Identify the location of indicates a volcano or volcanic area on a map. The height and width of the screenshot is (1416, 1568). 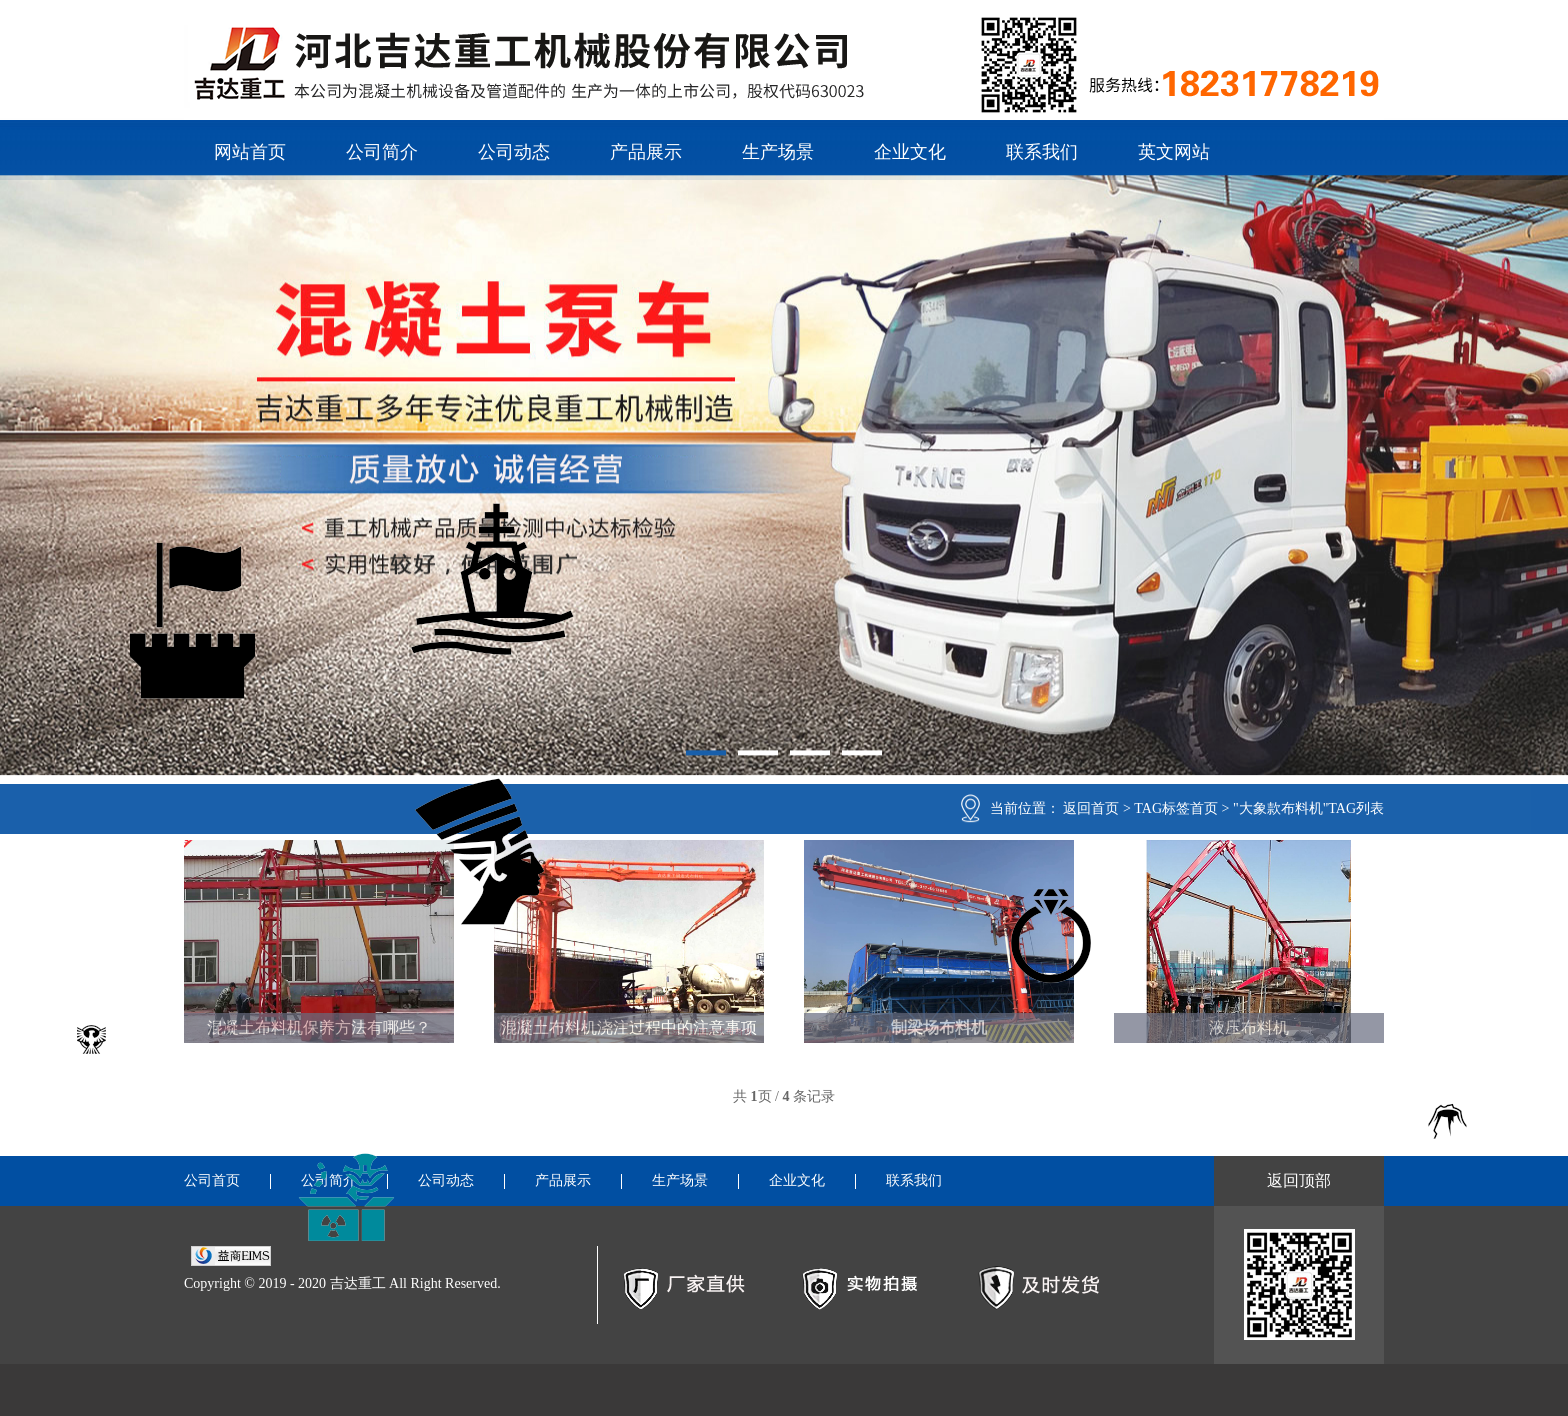
(1447, 1119).